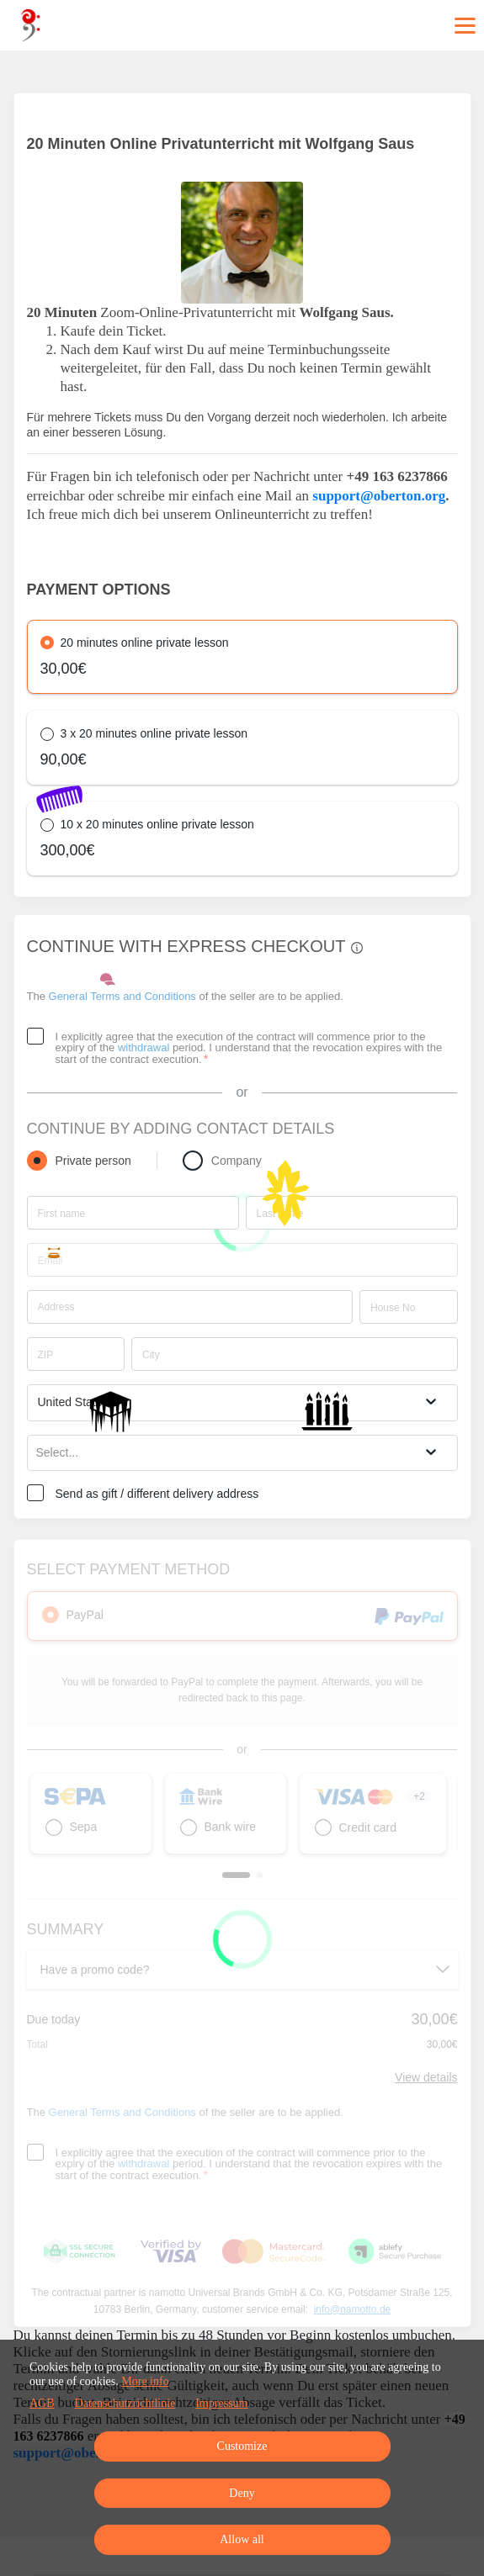 This screenshot has width=484, height=2576. Describe the element at coordinates (285, 1193) in the screenshot. I see `collect or view crystals/gems in inventory` at that location.